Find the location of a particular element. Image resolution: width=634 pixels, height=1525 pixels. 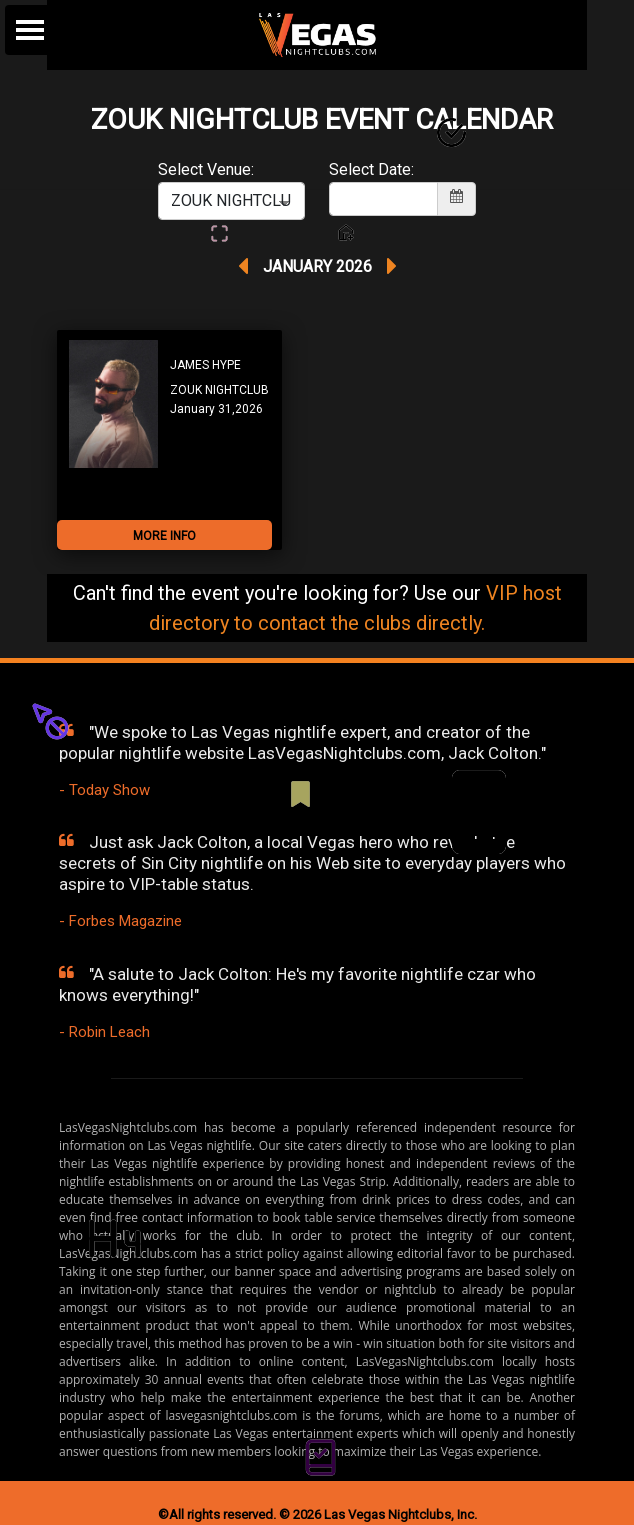

set mobile device as primary is located at coordinates (479, 812).